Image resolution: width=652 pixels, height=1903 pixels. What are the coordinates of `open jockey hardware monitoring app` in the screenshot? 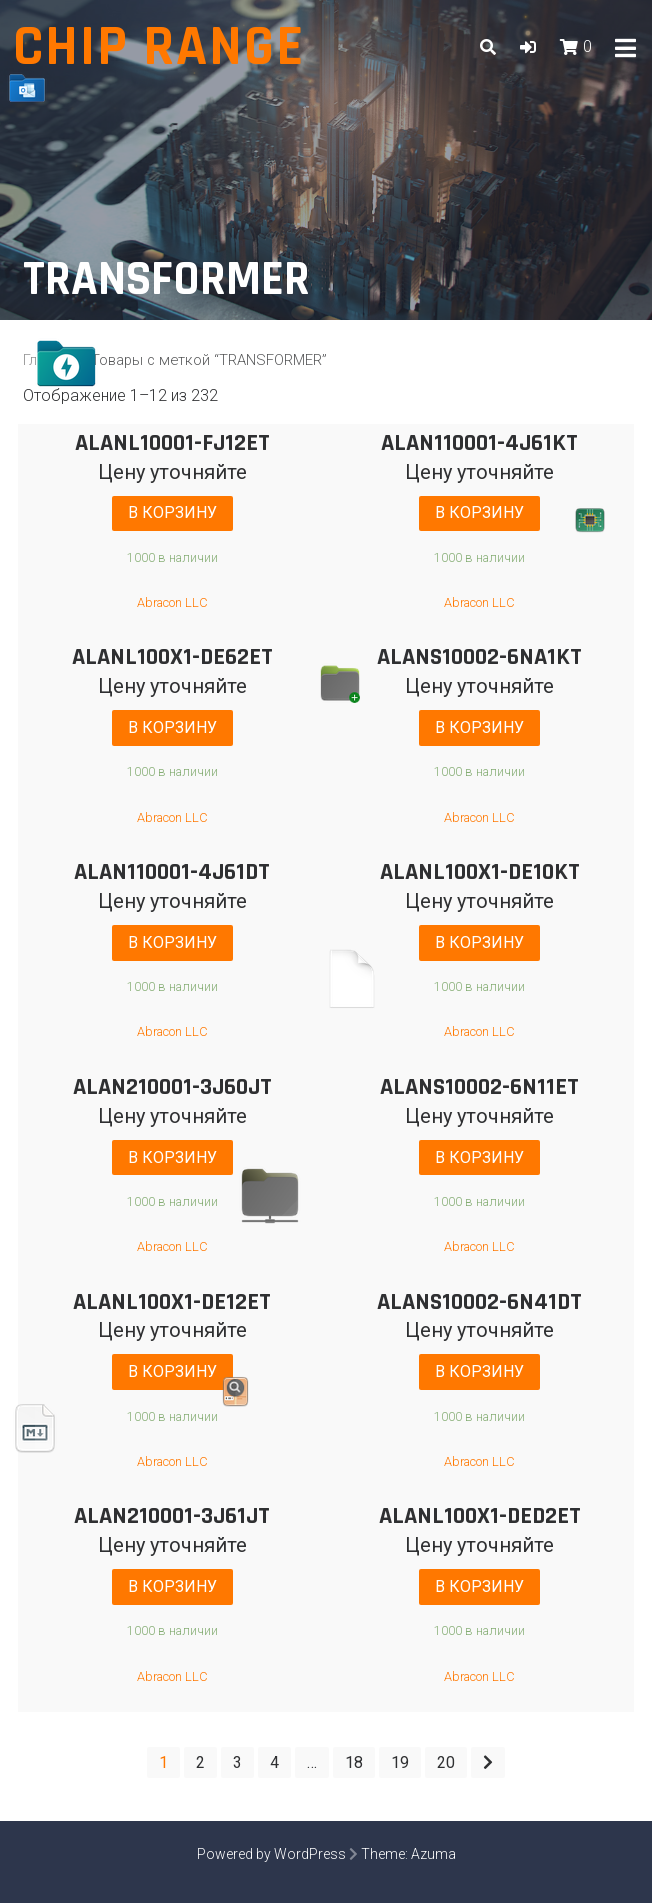 It's located at (590, 520).